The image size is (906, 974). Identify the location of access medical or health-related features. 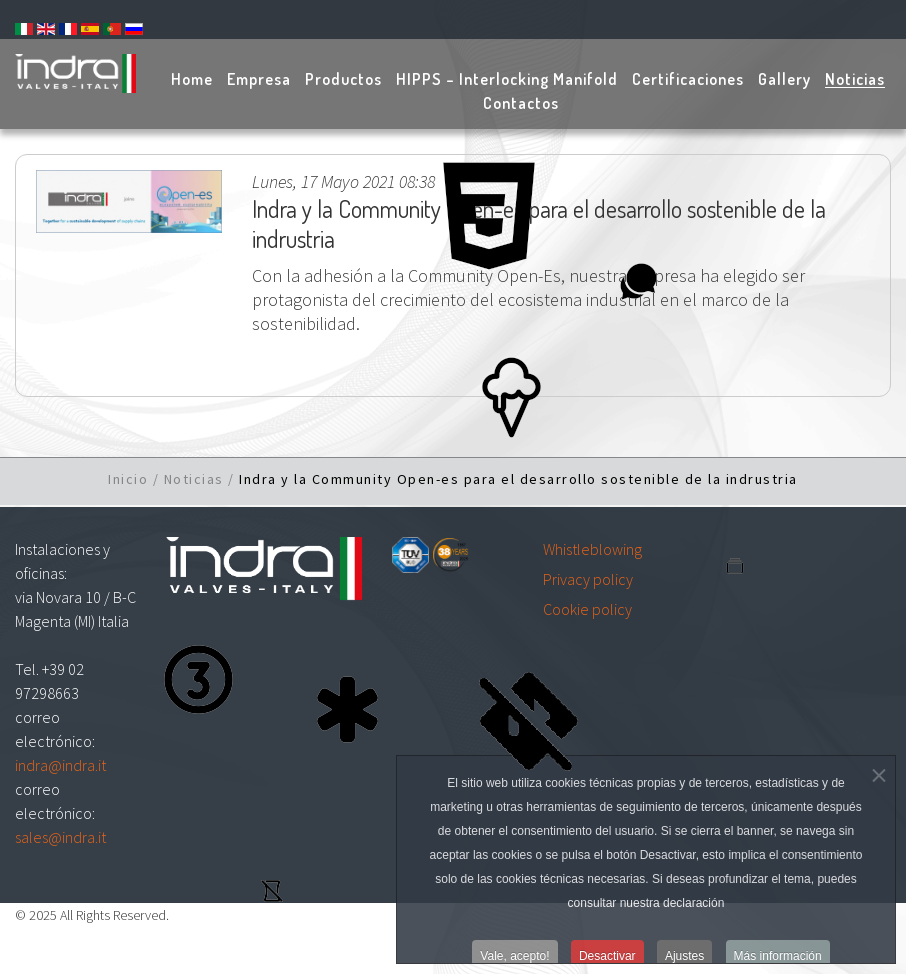
(347, 709).